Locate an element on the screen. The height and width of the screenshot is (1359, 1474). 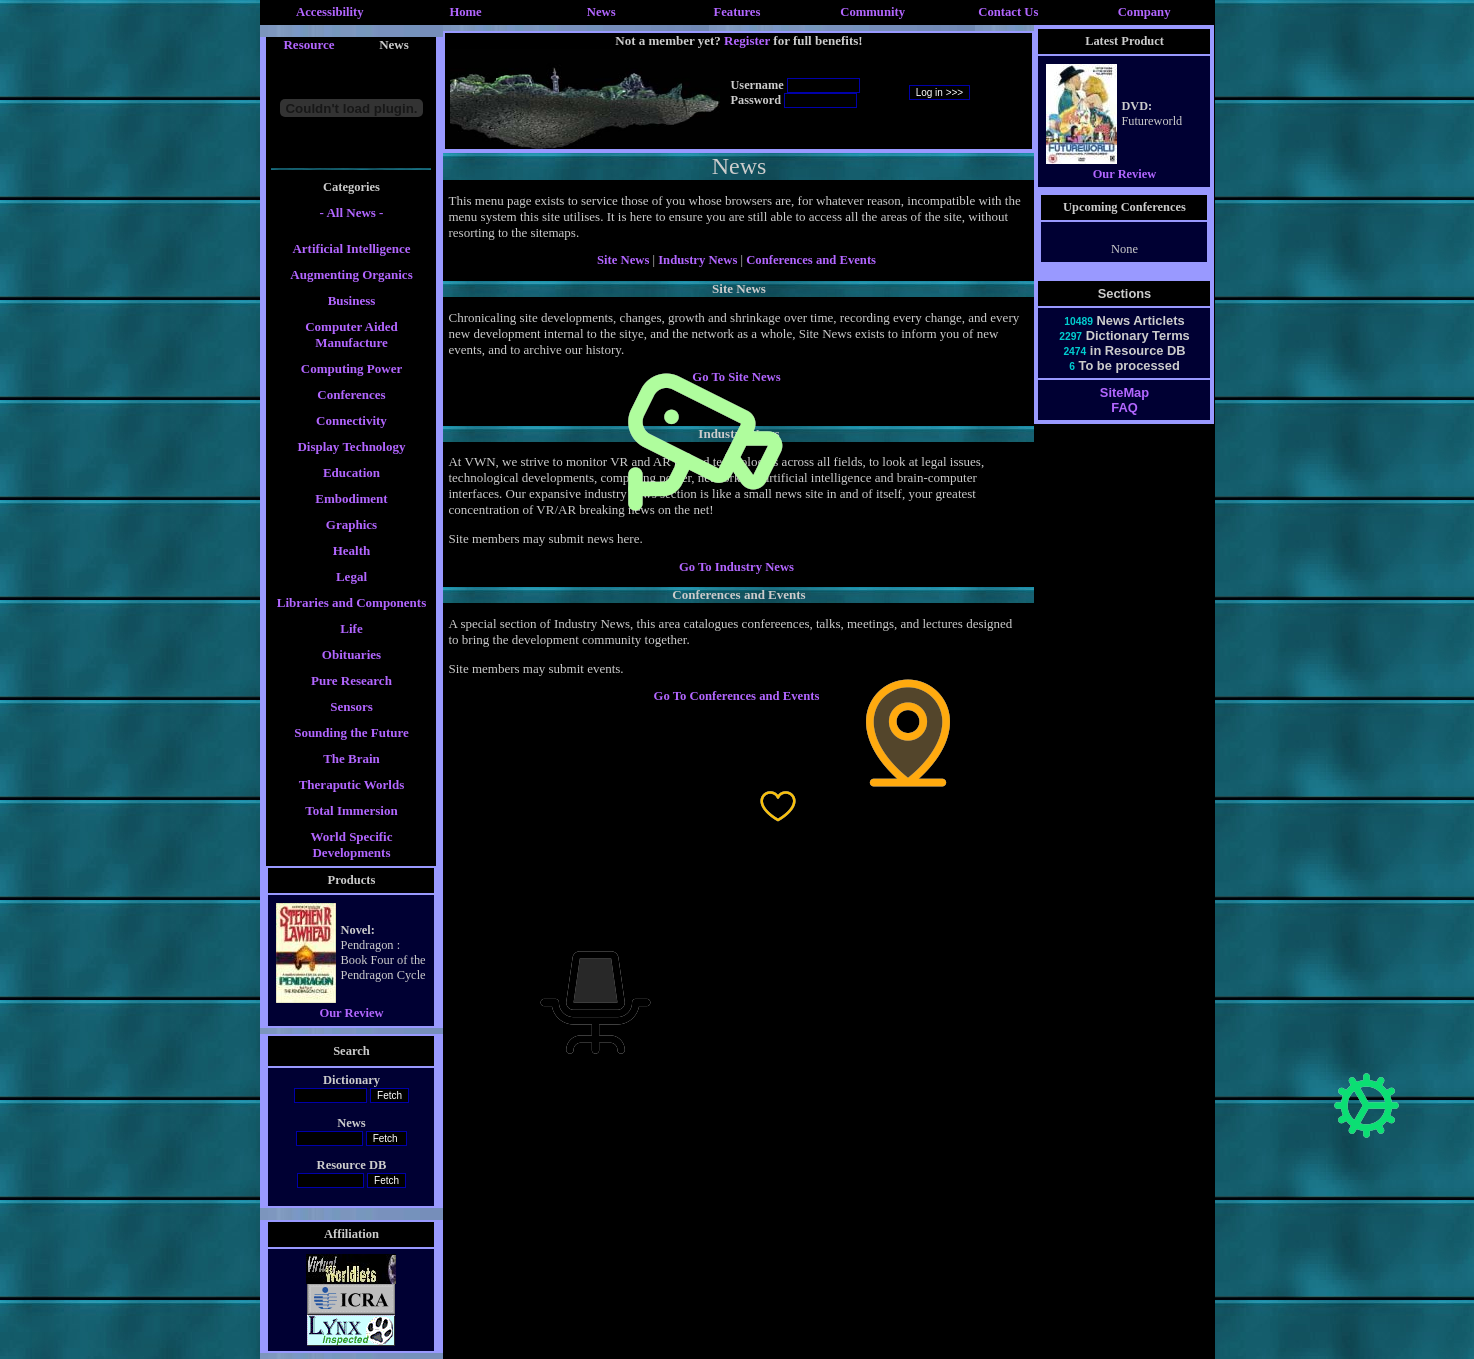
access security camera feed is located at coordinates (707, 438).